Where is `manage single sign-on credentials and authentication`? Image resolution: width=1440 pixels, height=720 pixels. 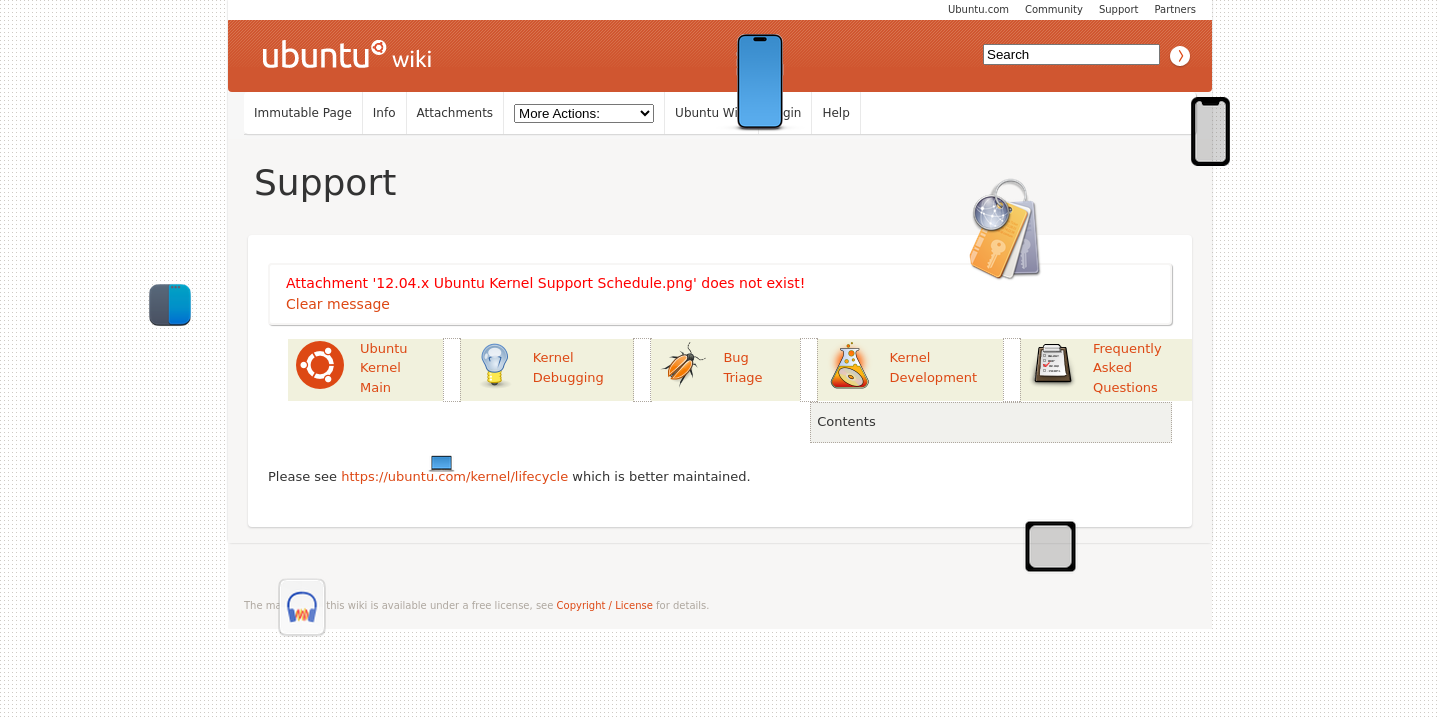 manage single sign-on credentials and authentication is located at coordinates (1005, 229).